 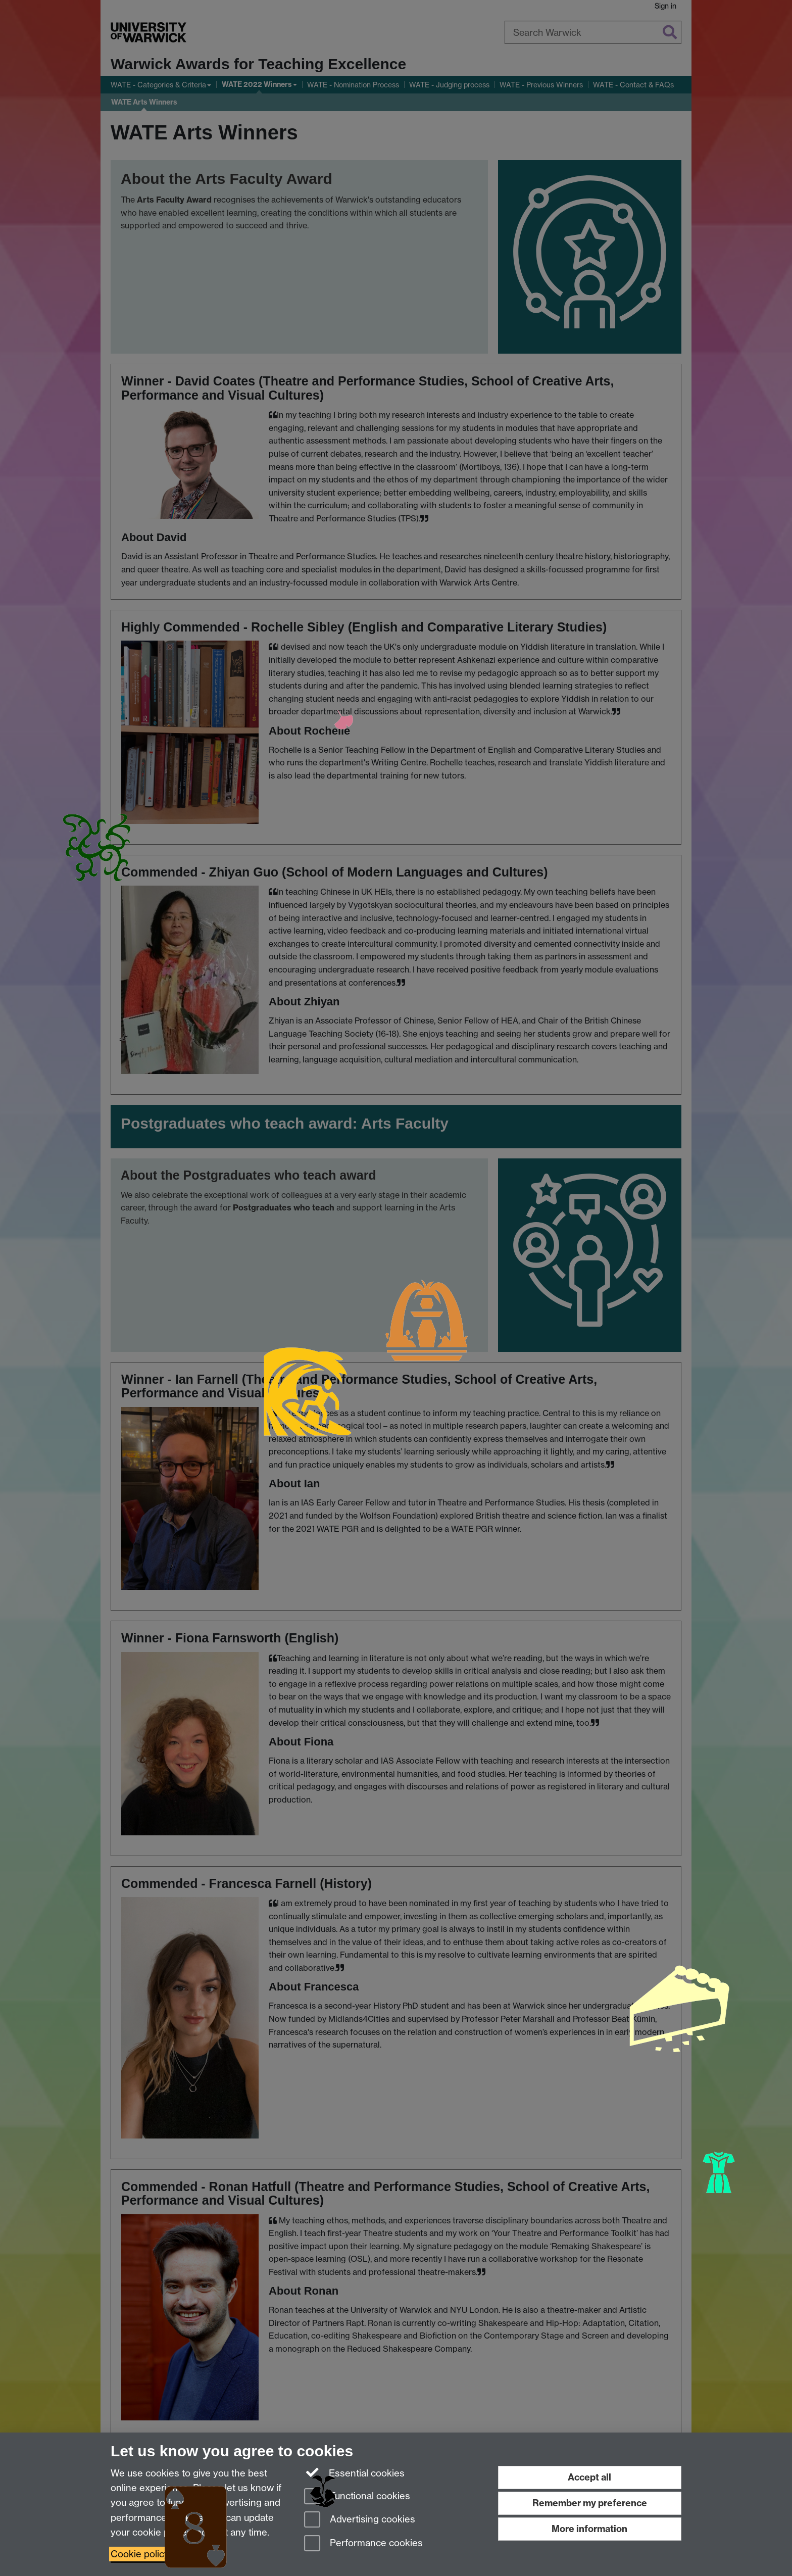 I want to click on represents a wildlife or animal-related feature, so click(x=124, y=1037).